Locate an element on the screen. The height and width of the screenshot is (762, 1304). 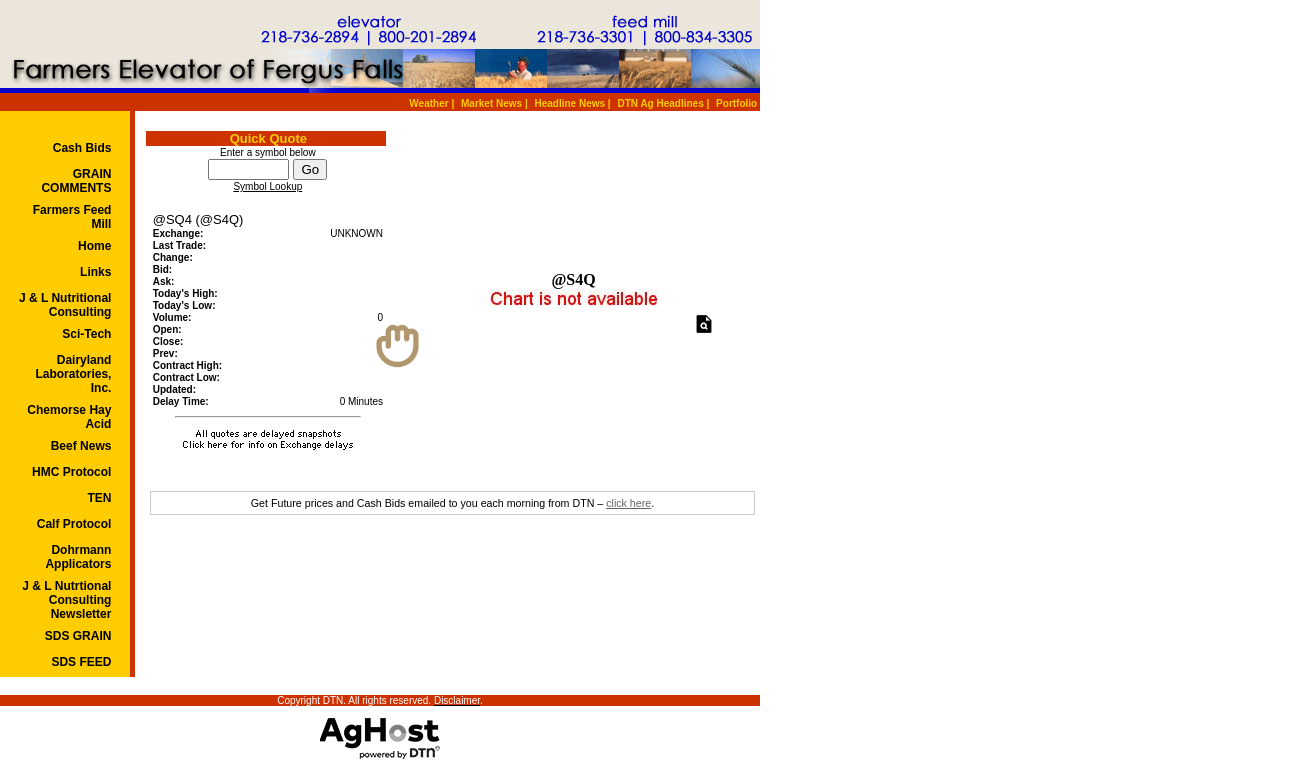
search within a document is located at coordinates (704, 324).